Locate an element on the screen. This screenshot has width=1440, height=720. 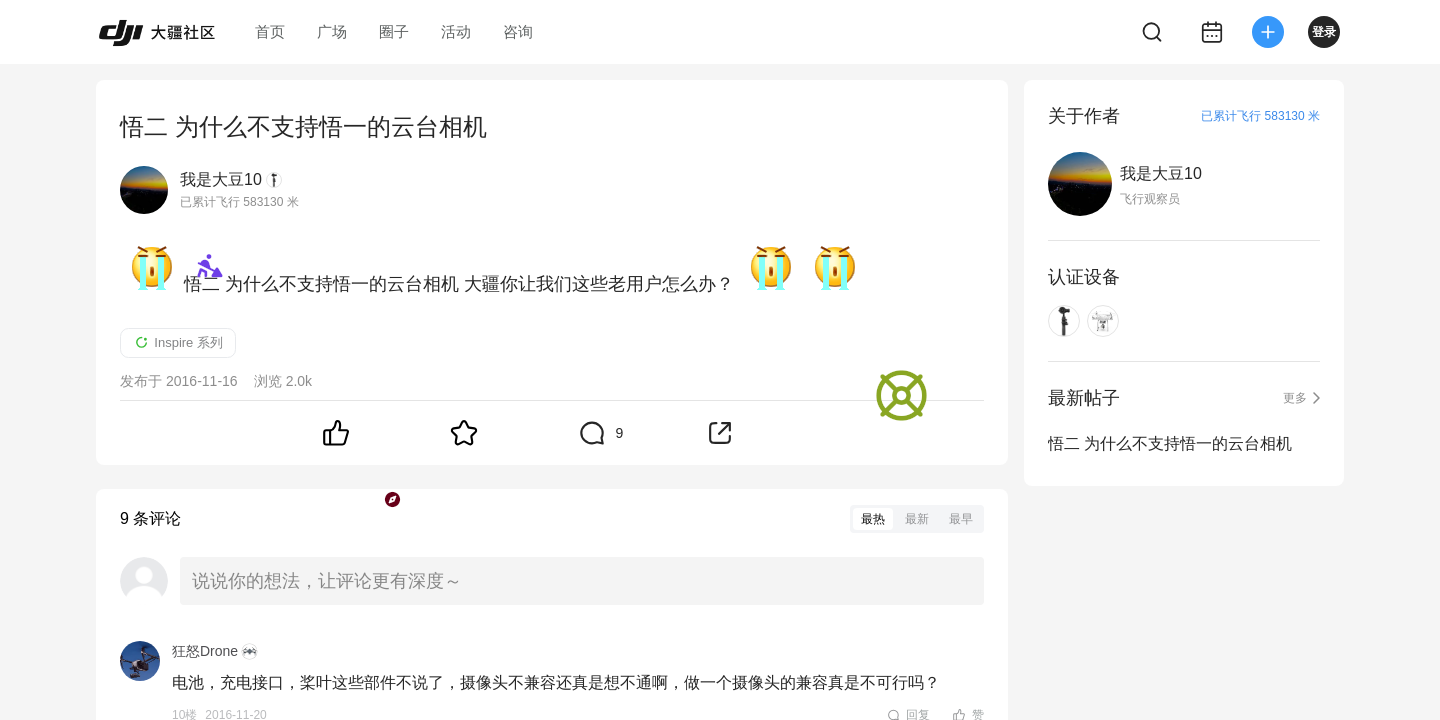
access navigation or direction features is located at coordinates (392, 499).